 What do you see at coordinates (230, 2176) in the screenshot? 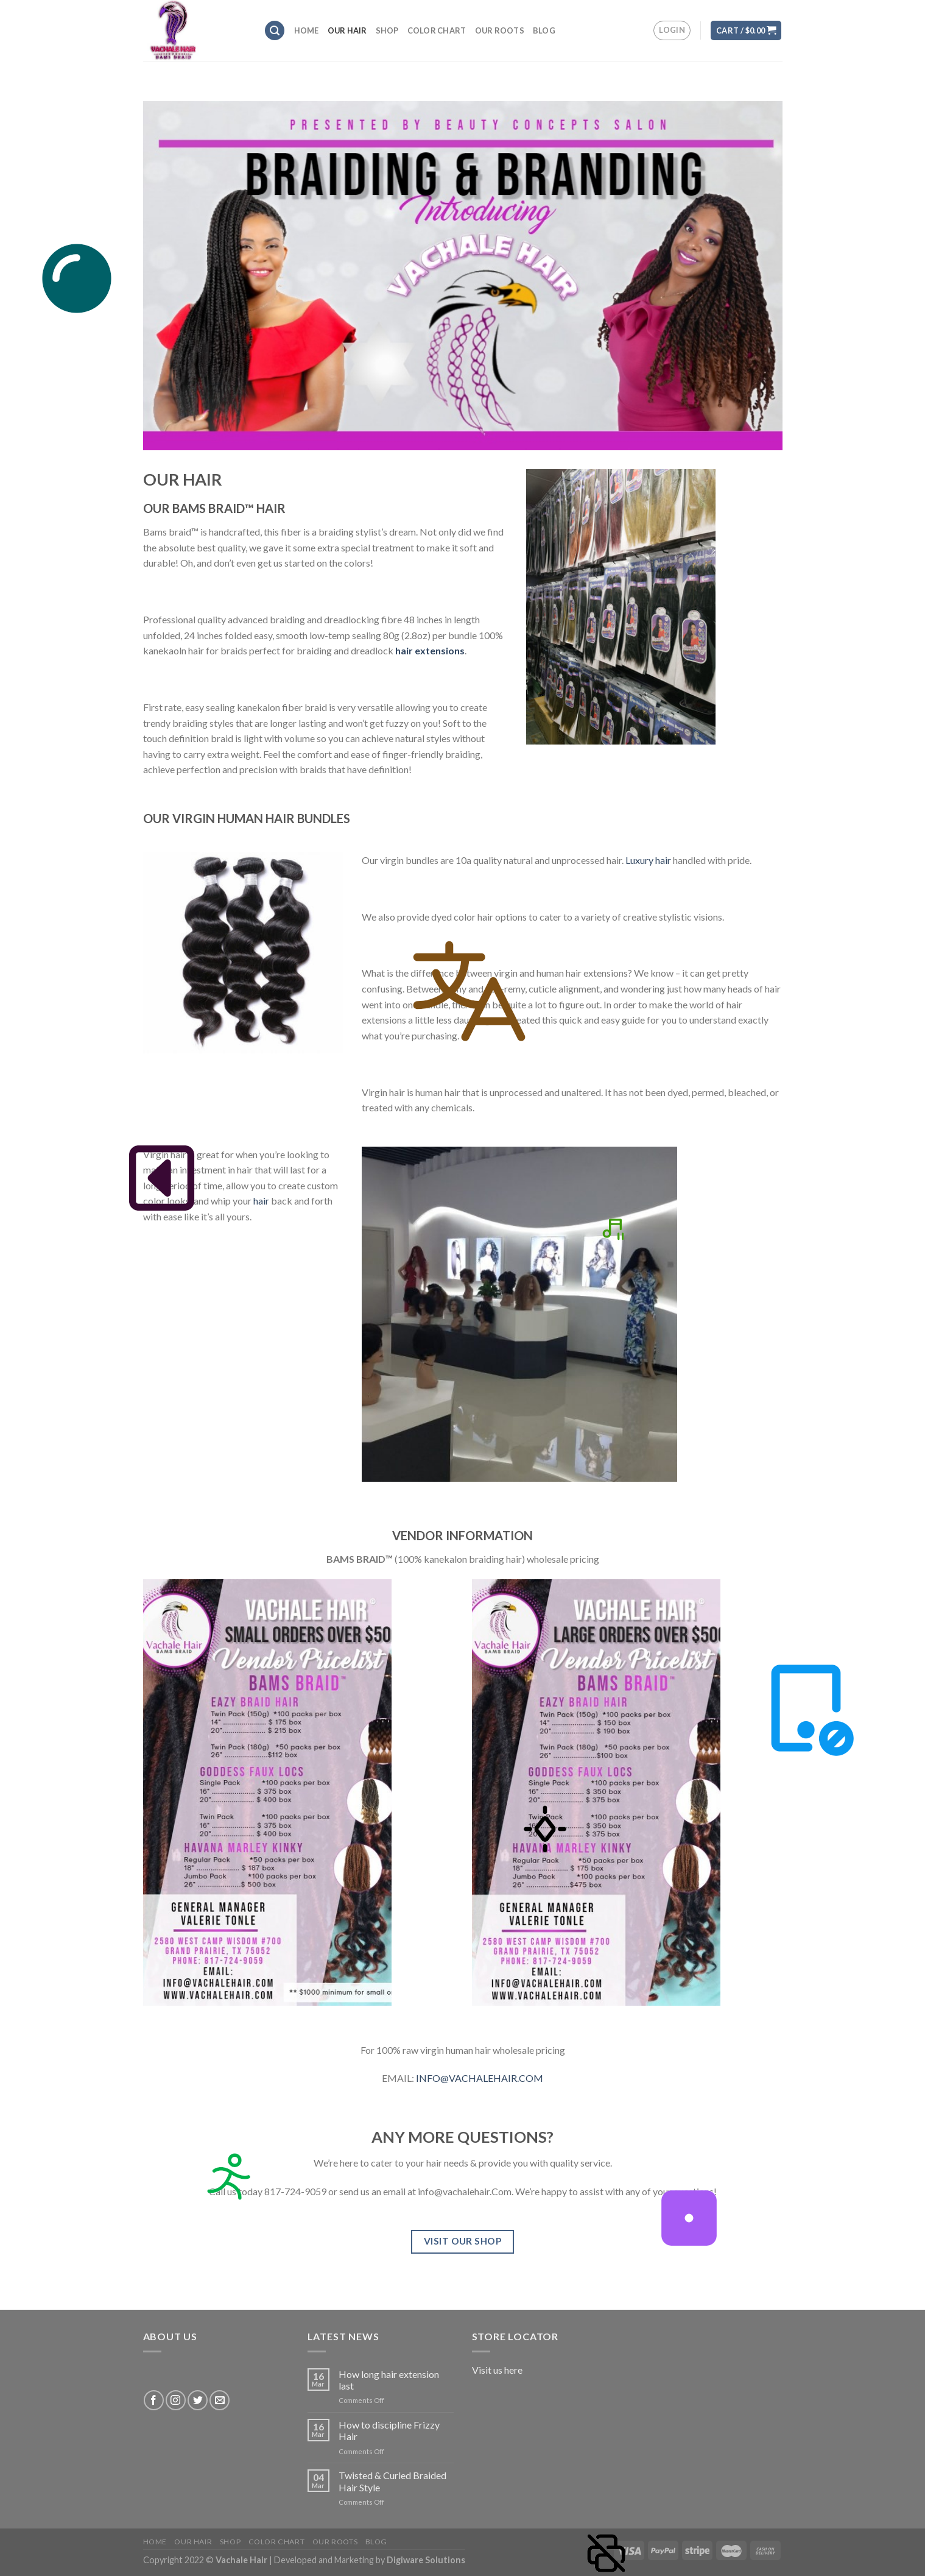
I see `start a run or workout activity` at bounding box center [230, 2176].